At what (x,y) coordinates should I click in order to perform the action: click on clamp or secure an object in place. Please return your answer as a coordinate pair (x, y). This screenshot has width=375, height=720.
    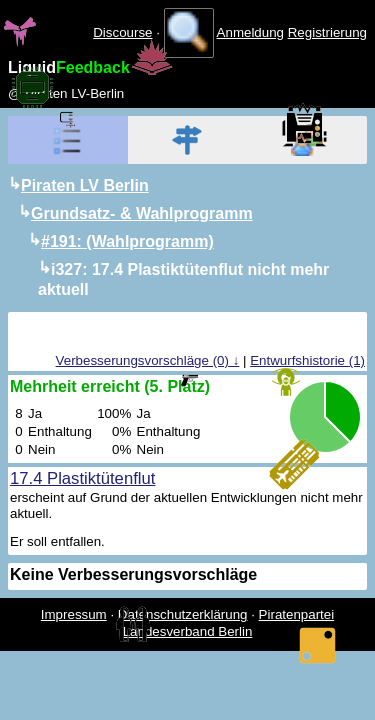
    Looking at the image, I should click on (67, 120).